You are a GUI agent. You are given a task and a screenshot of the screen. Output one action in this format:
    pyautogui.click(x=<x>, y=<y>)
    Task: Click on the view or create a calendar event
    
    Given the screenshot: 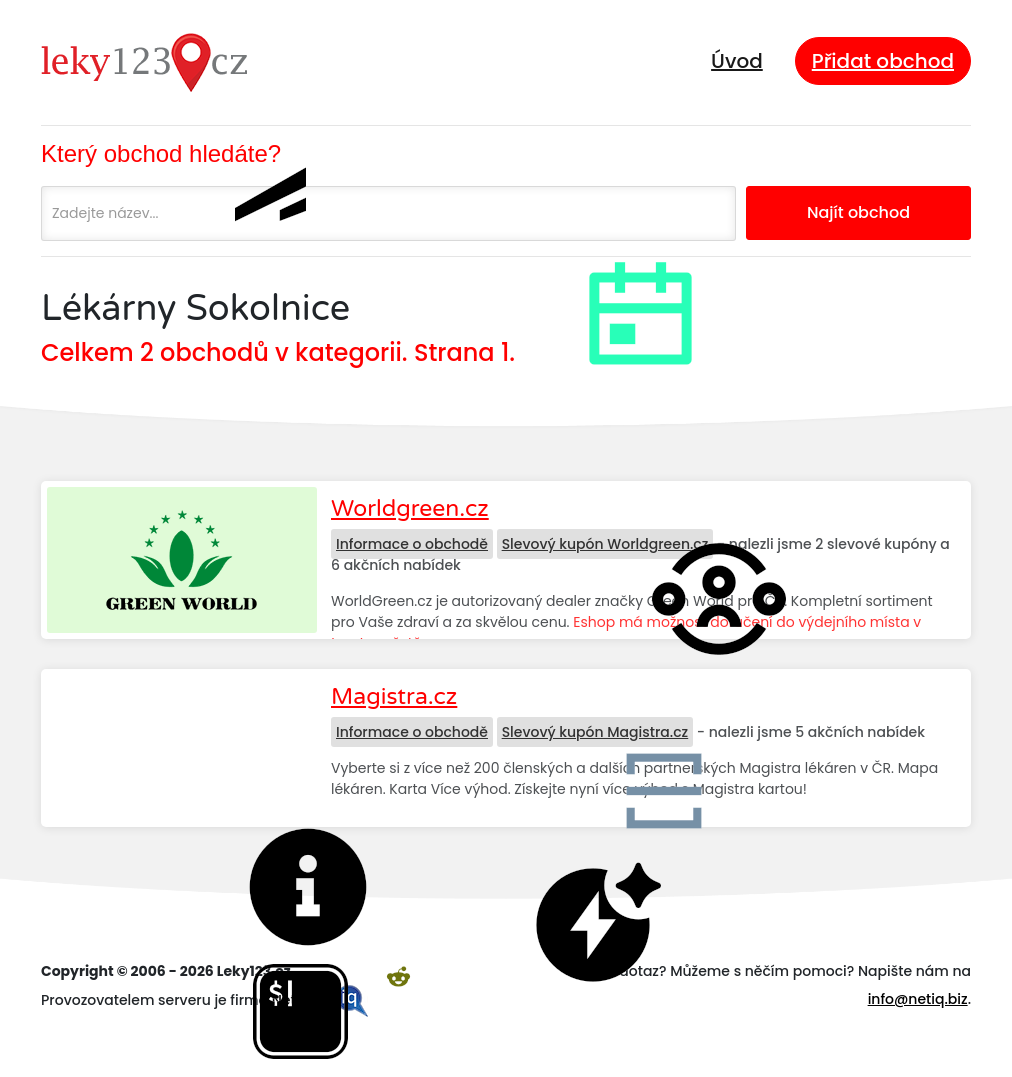 What is the action you would take?
    pyautogui.click(x=640, y=318)
    